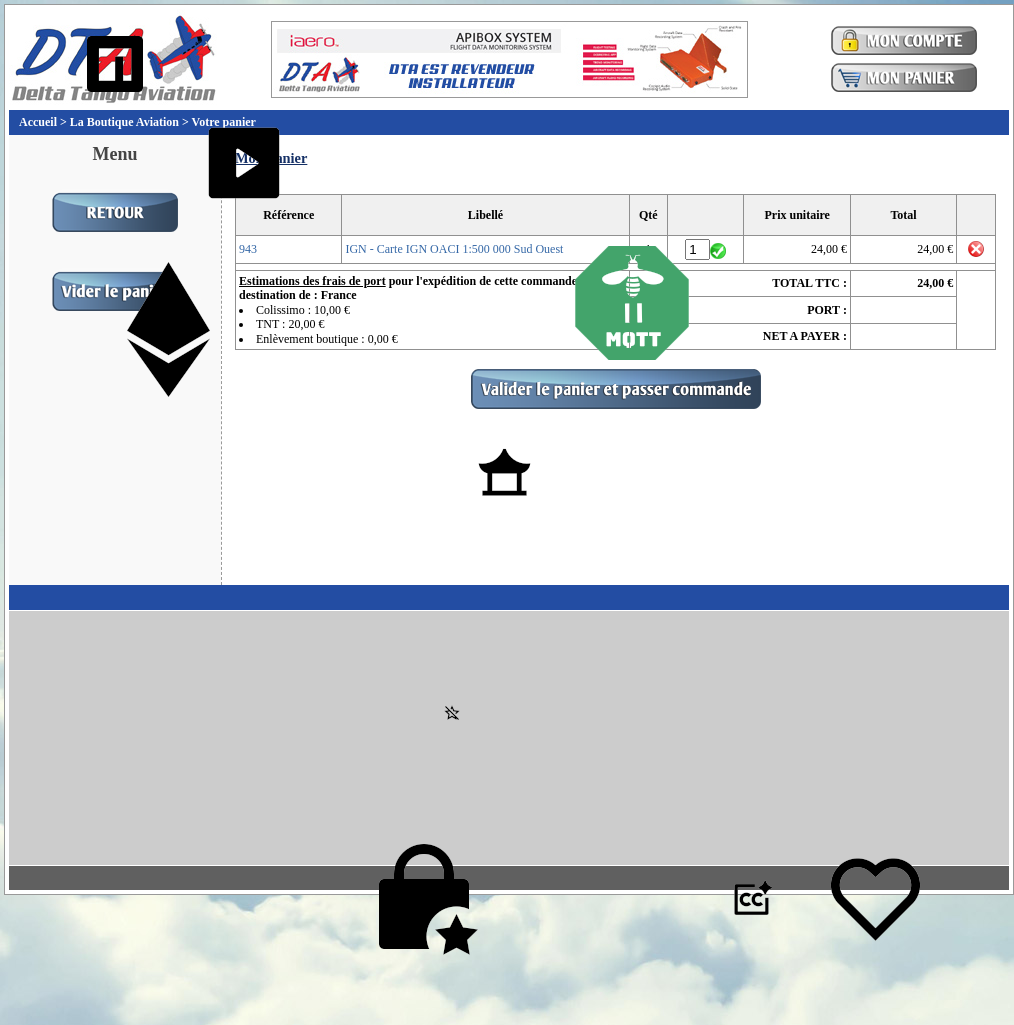 The image size is (1014, 1025). What do you see at coordinates (751, 899) in the screenshot?
I see `enable AI-powered closed captions` at bounding box center [751, 899].